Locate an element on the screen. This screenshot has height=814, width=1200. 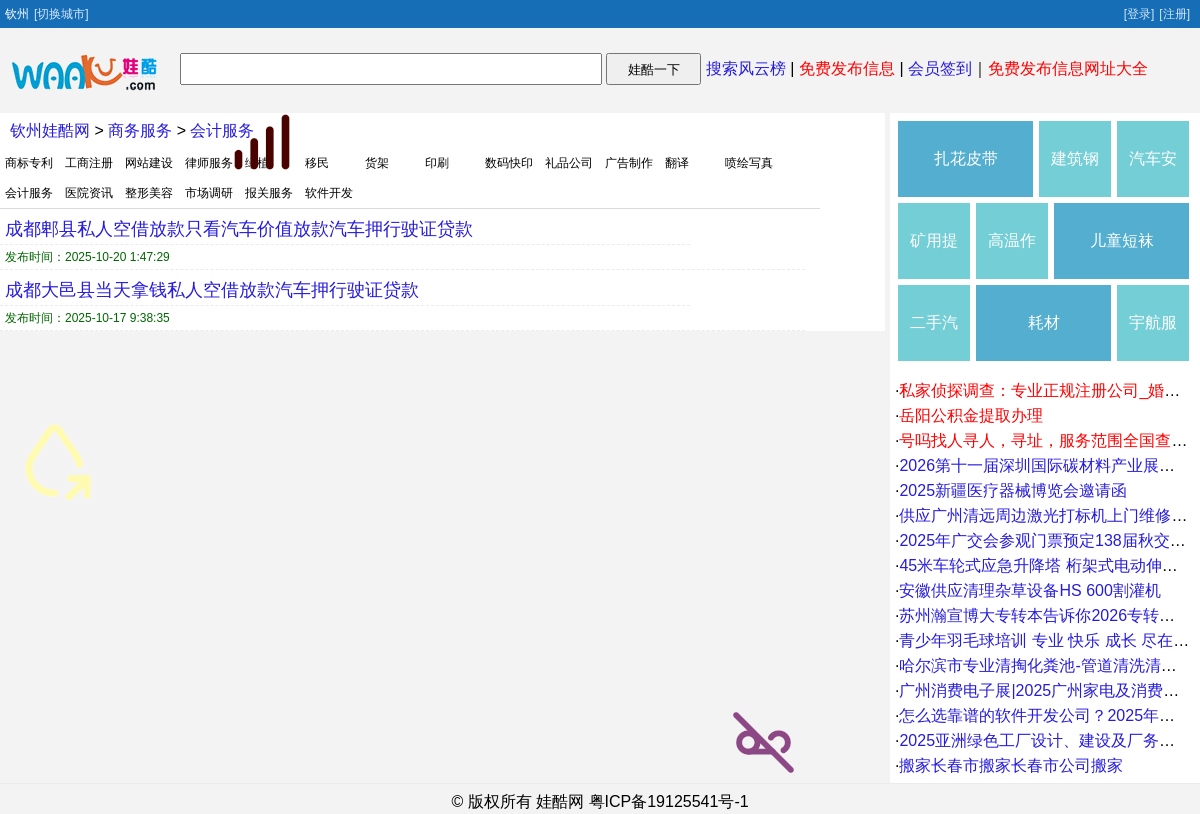
share water usage or hydration data is located at coordinates (54, 460).